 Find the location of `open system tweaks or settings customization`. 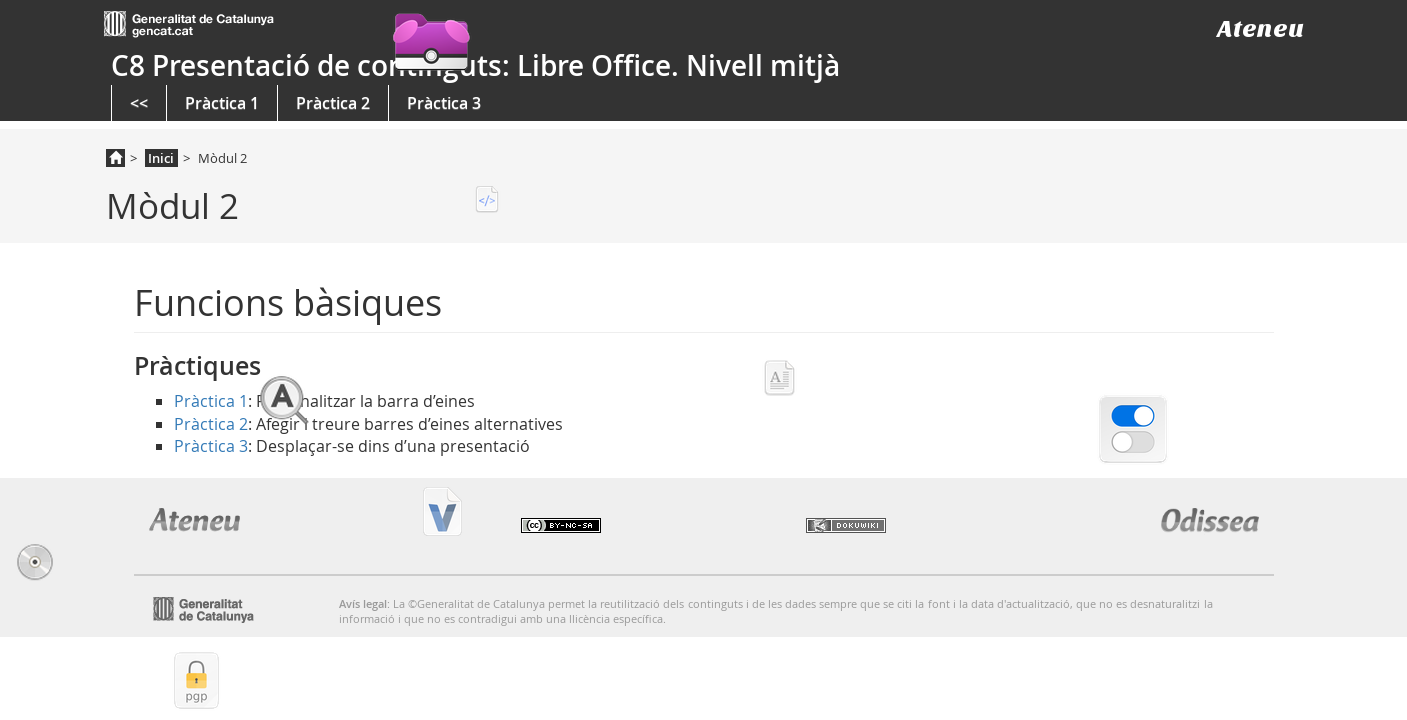

open system tweaks or settings customization is located at coordinates (1133, 429).